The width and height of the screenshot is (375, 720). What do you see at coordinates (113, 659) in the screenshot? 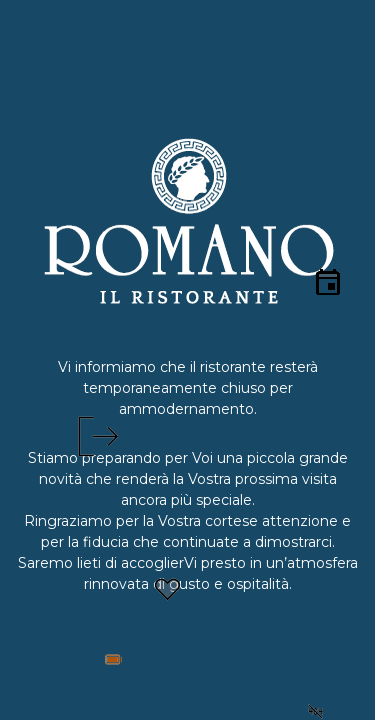
I see `indicates battery is fully charged` at bounding box center [113, 659].